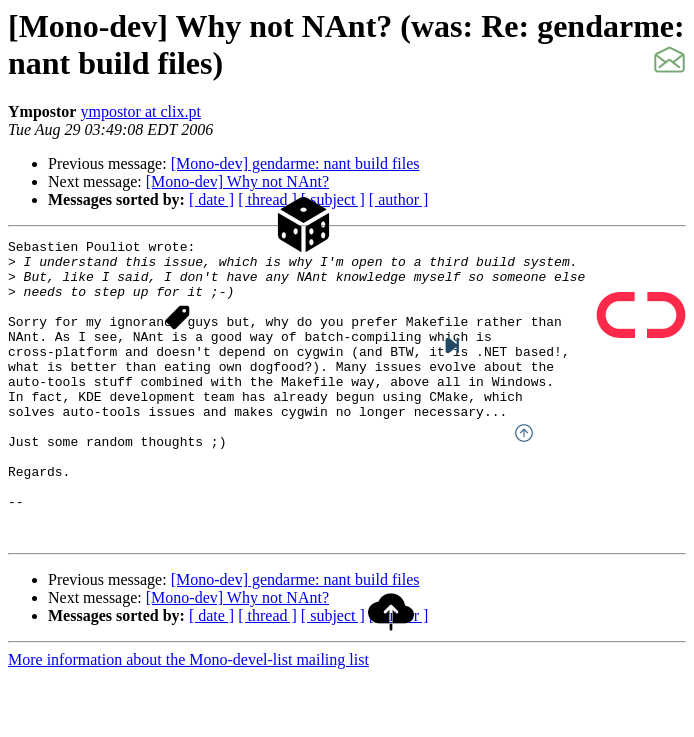 The image size is (694, 737). What do you see at coordinates (177, 317) in the screenshot?
I see `view or apply a discount code` at bounding box center [177, 317].